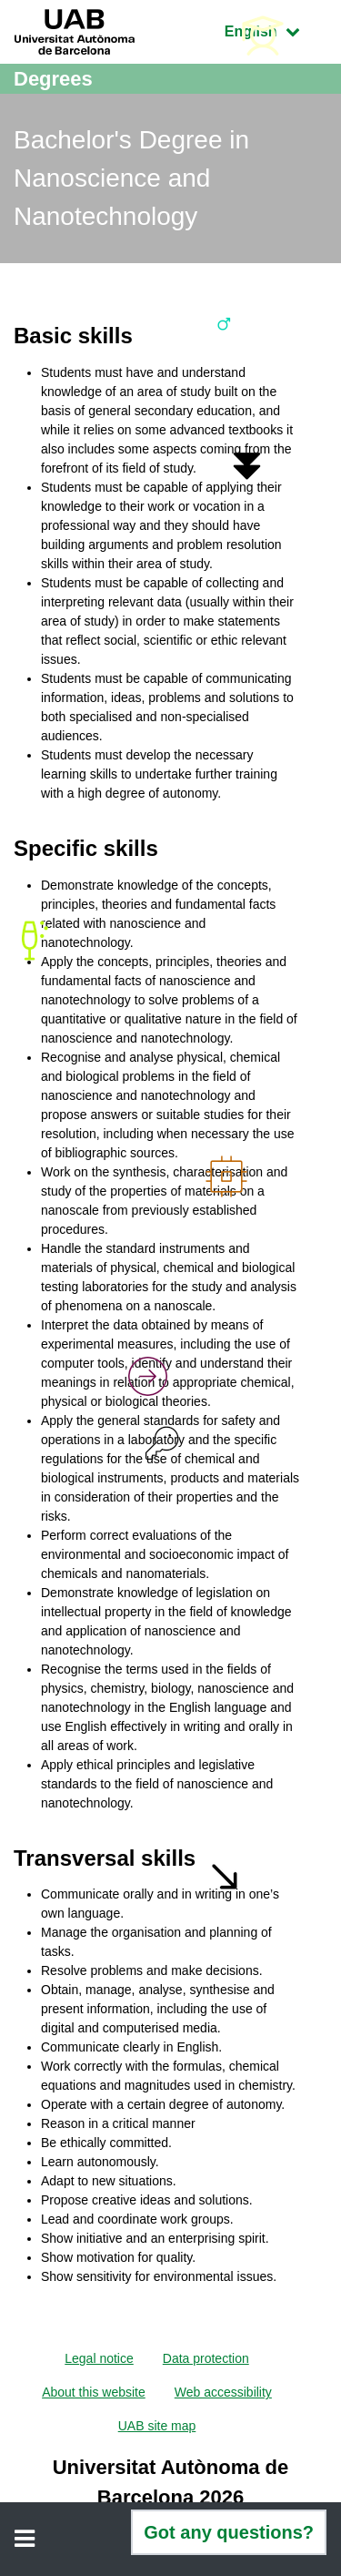 This screenshot has height=2576, width=341. Describe the element at coordinates (225, 1877) in the screenshot. I see `navigate to the bottom-right section` at that location.